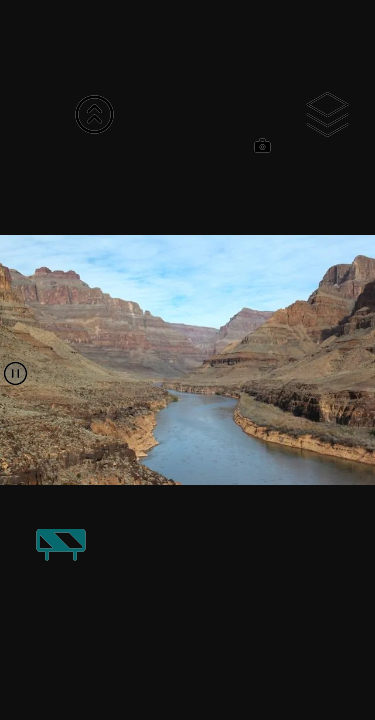 The image size is (375, 720). I want to click on pause media playback, so click(15, 373).